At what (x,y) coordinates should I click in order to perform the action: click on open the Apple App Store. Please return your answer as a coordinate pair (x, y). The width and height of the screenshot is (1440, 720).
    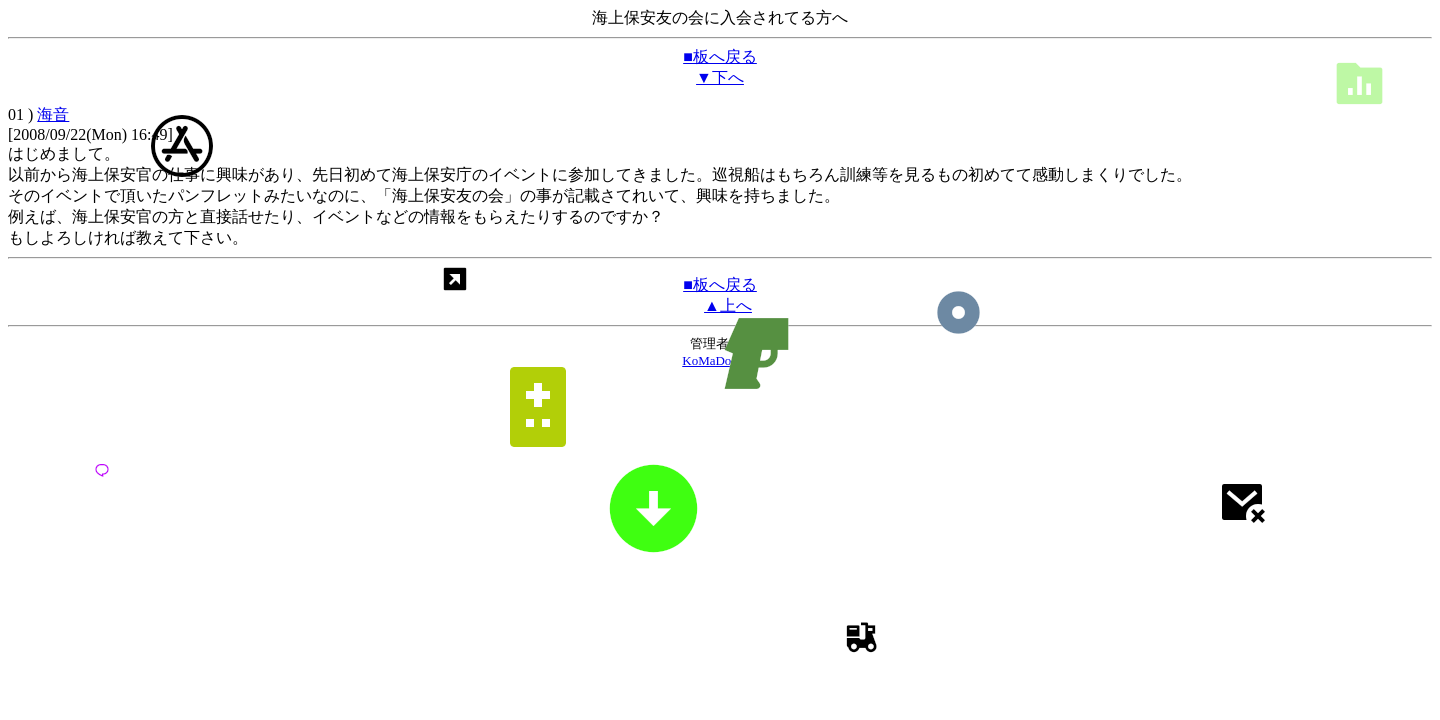
    Looking at the image, I should click on (182, 146).